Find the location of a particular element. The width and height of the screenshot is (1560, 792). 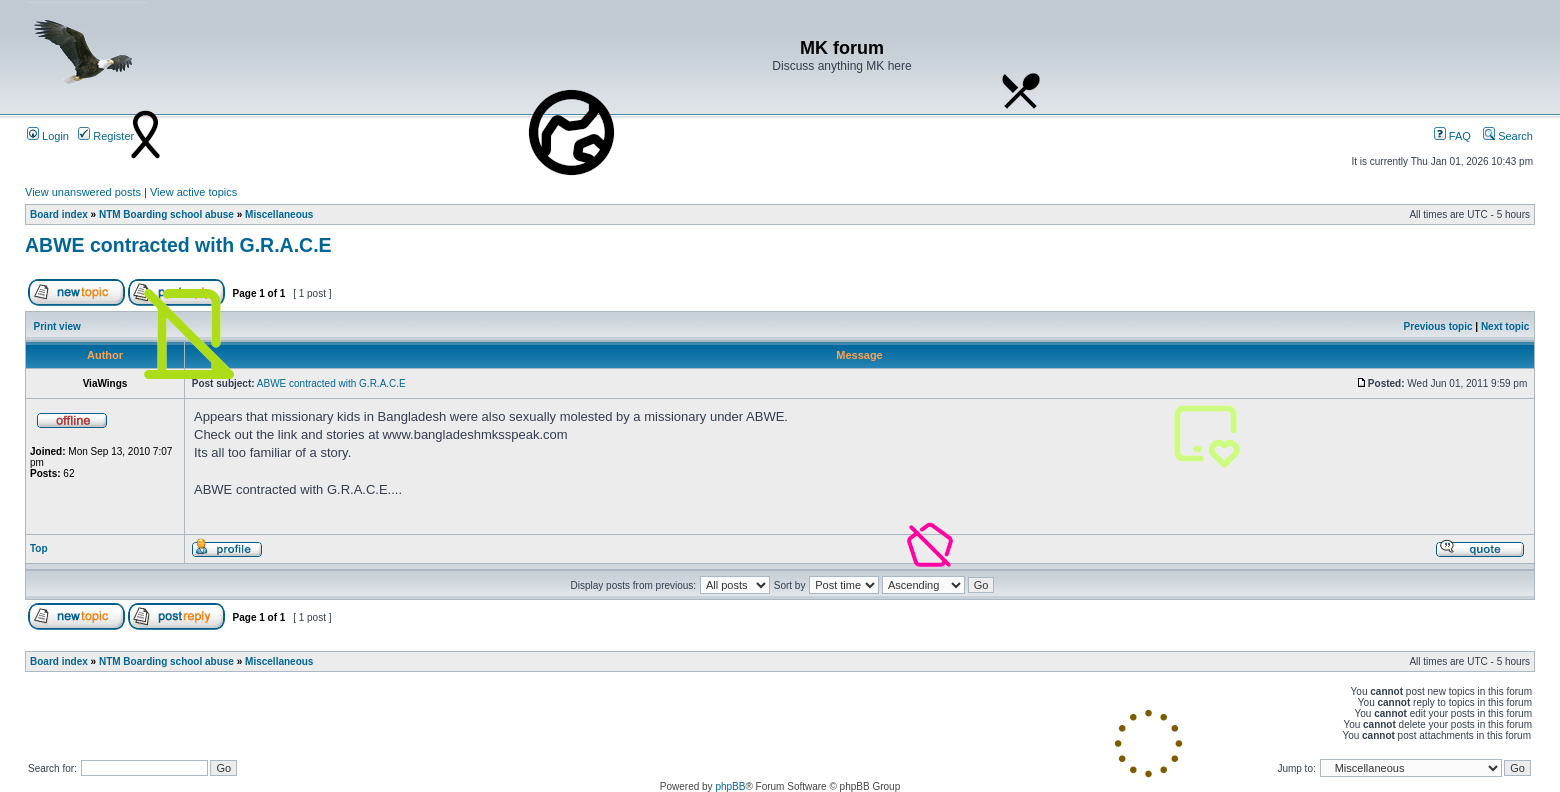

add tablet to favorites is located at coordinates (1205, 433).